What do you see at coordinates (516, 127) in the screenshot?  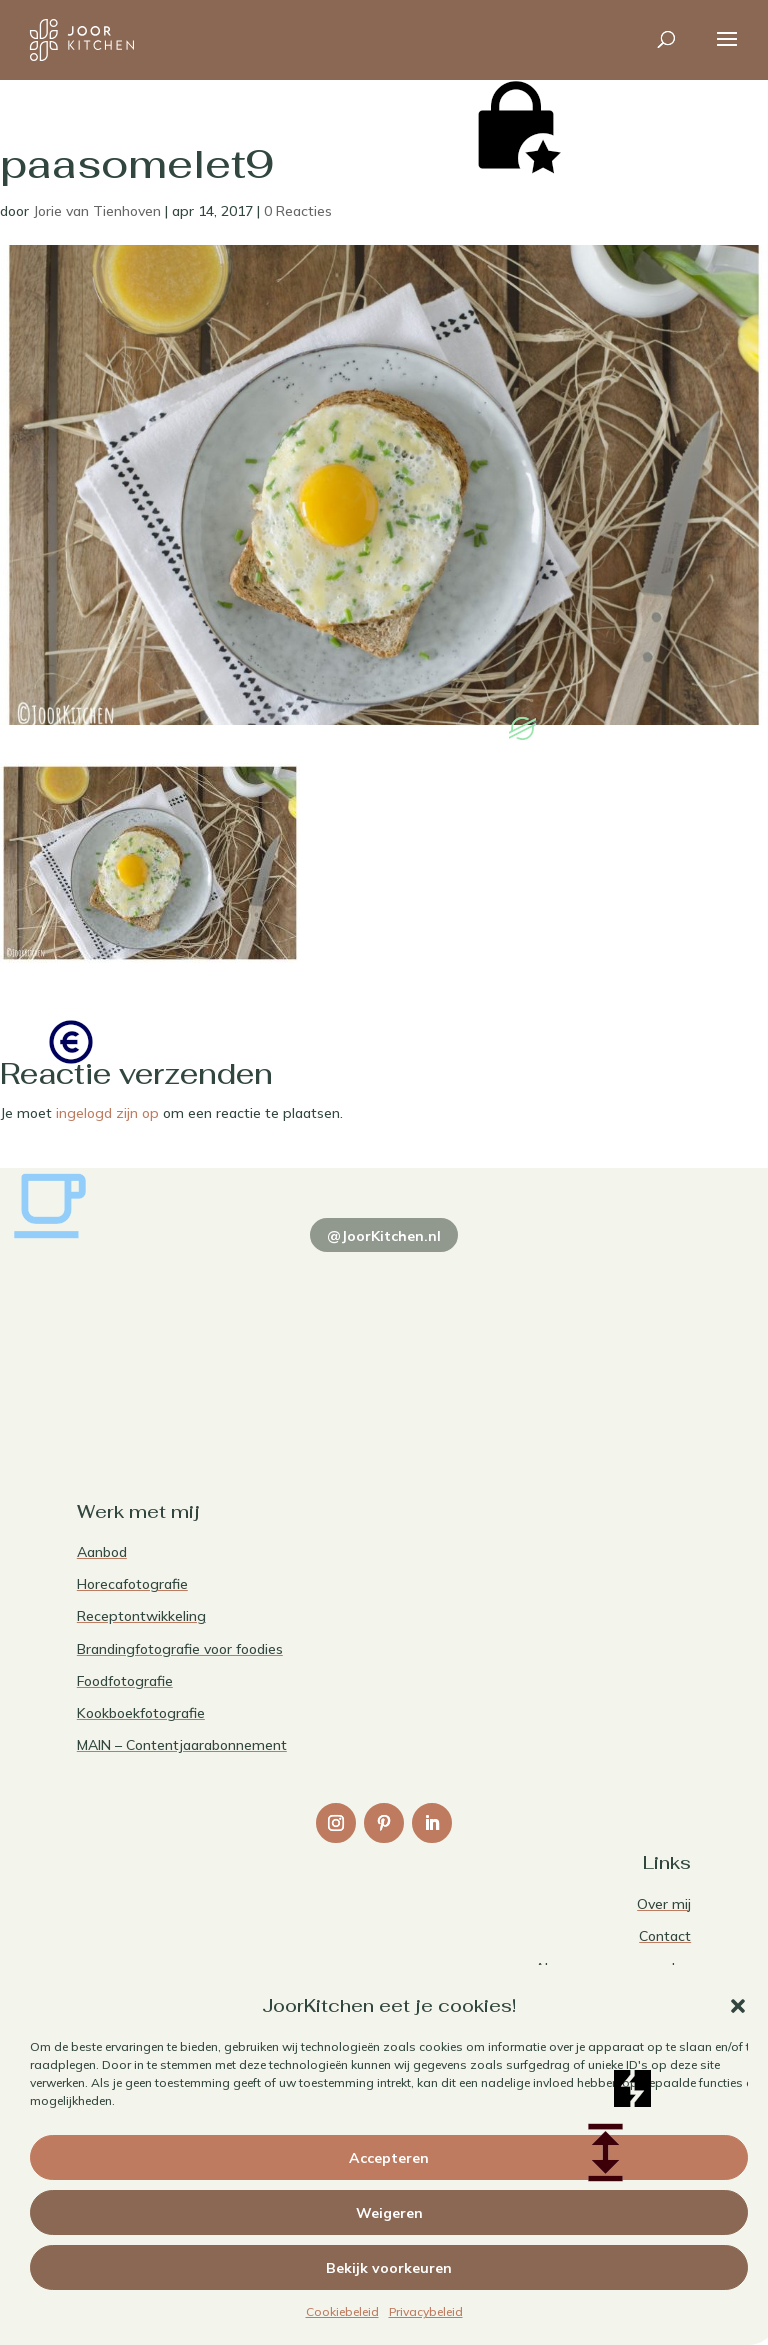 I see `mark a security setting as favorite` at bounding box center [516, 127].